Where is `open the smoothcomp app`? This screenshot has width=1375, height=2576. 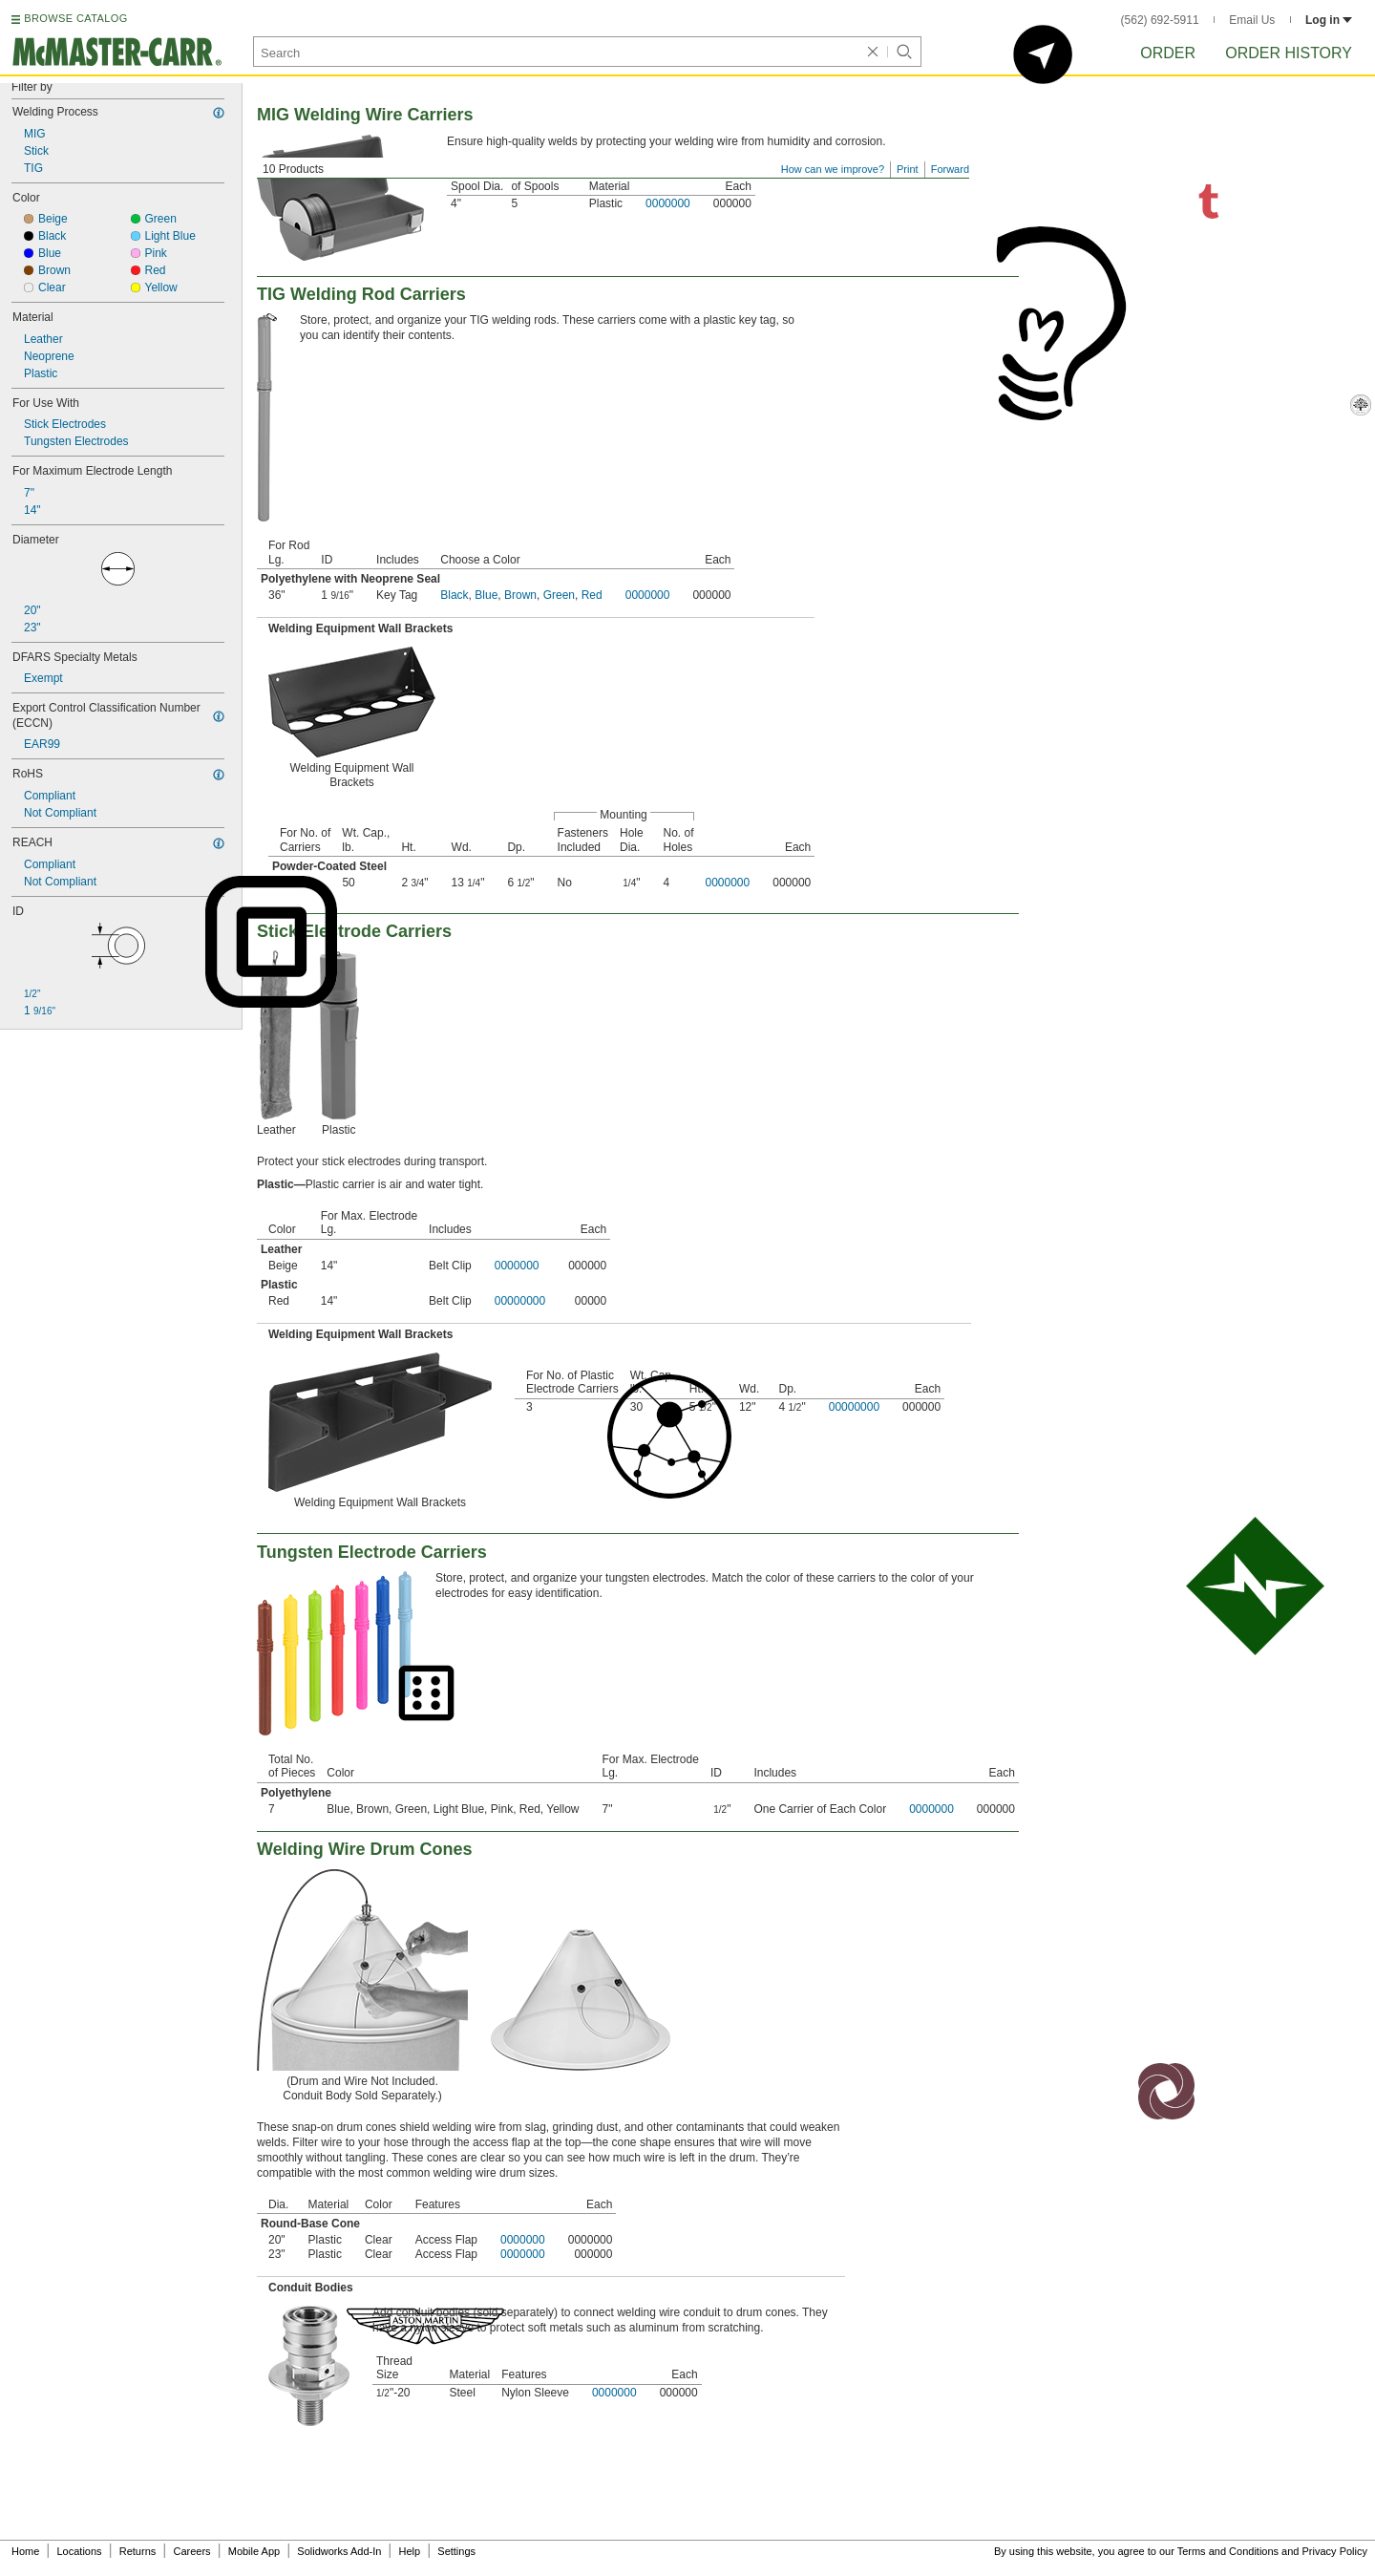
open the smoothcomp app is located at coordinates (271, 942).